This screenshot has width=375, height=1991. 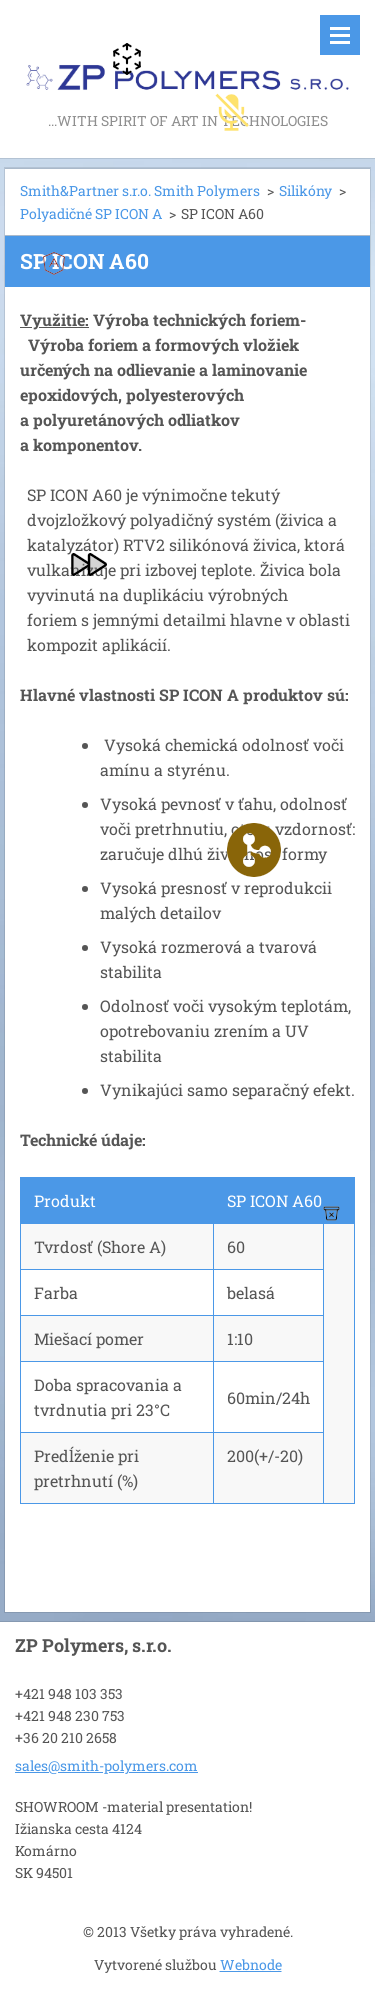 What do you see at coordinates (127, 59) in the screenshot?
I see `access apple AR features or settings` at bounding box center [127, 59].